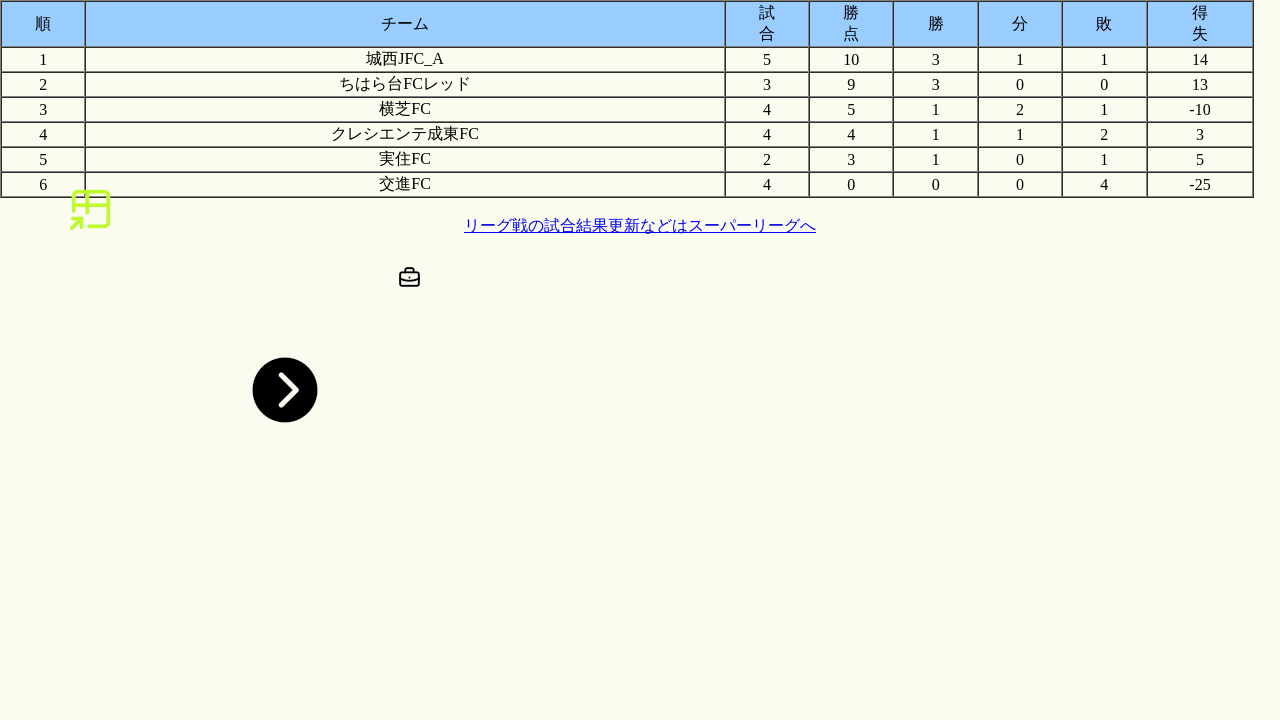 The image size is (1280, 720). I want to click on create a shortcut to this table, so click(91, 209).